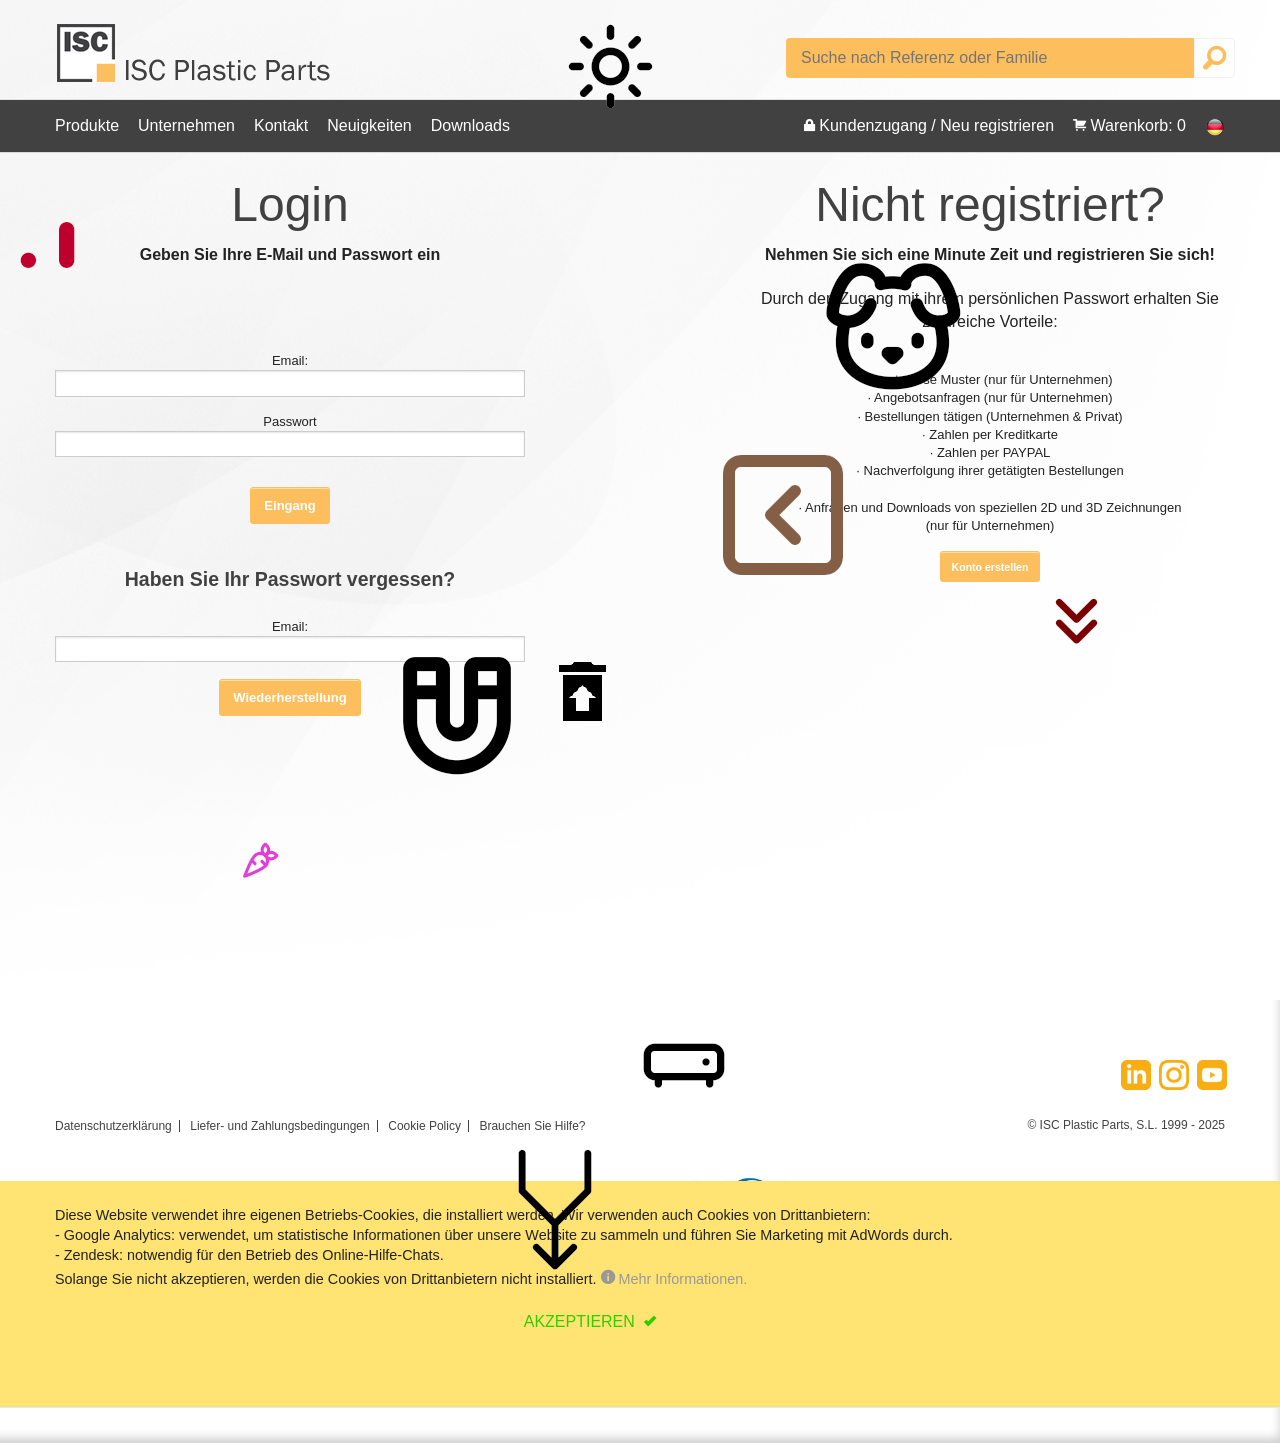 Image resolution: width=1280 pixels, height=1443 pixels. What do you see at coordinates (783, 515) in the screenshot?
I see `go back to the previous screen` at bounding box center [783, 515].